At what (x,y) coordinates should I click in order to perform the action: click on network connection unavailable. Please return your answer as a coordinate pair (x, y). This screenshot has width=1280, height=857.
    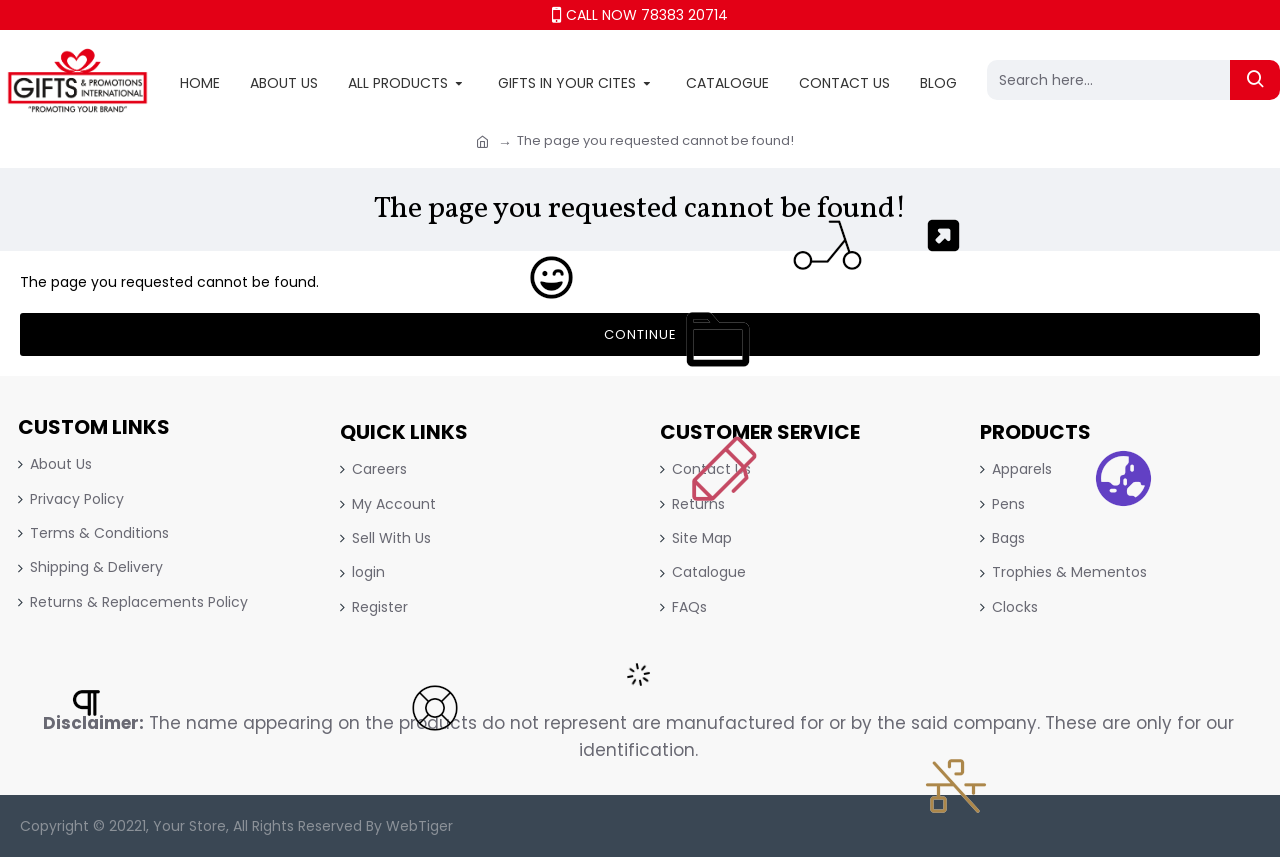
    Looking at the image, I should click on (956, 787).